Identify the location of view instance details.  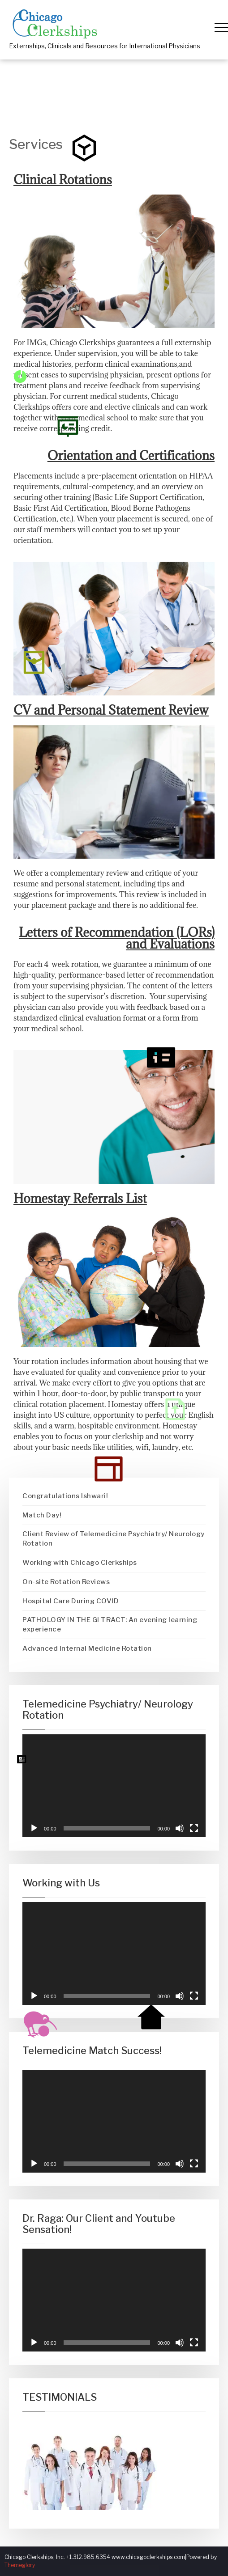
(84, 148).